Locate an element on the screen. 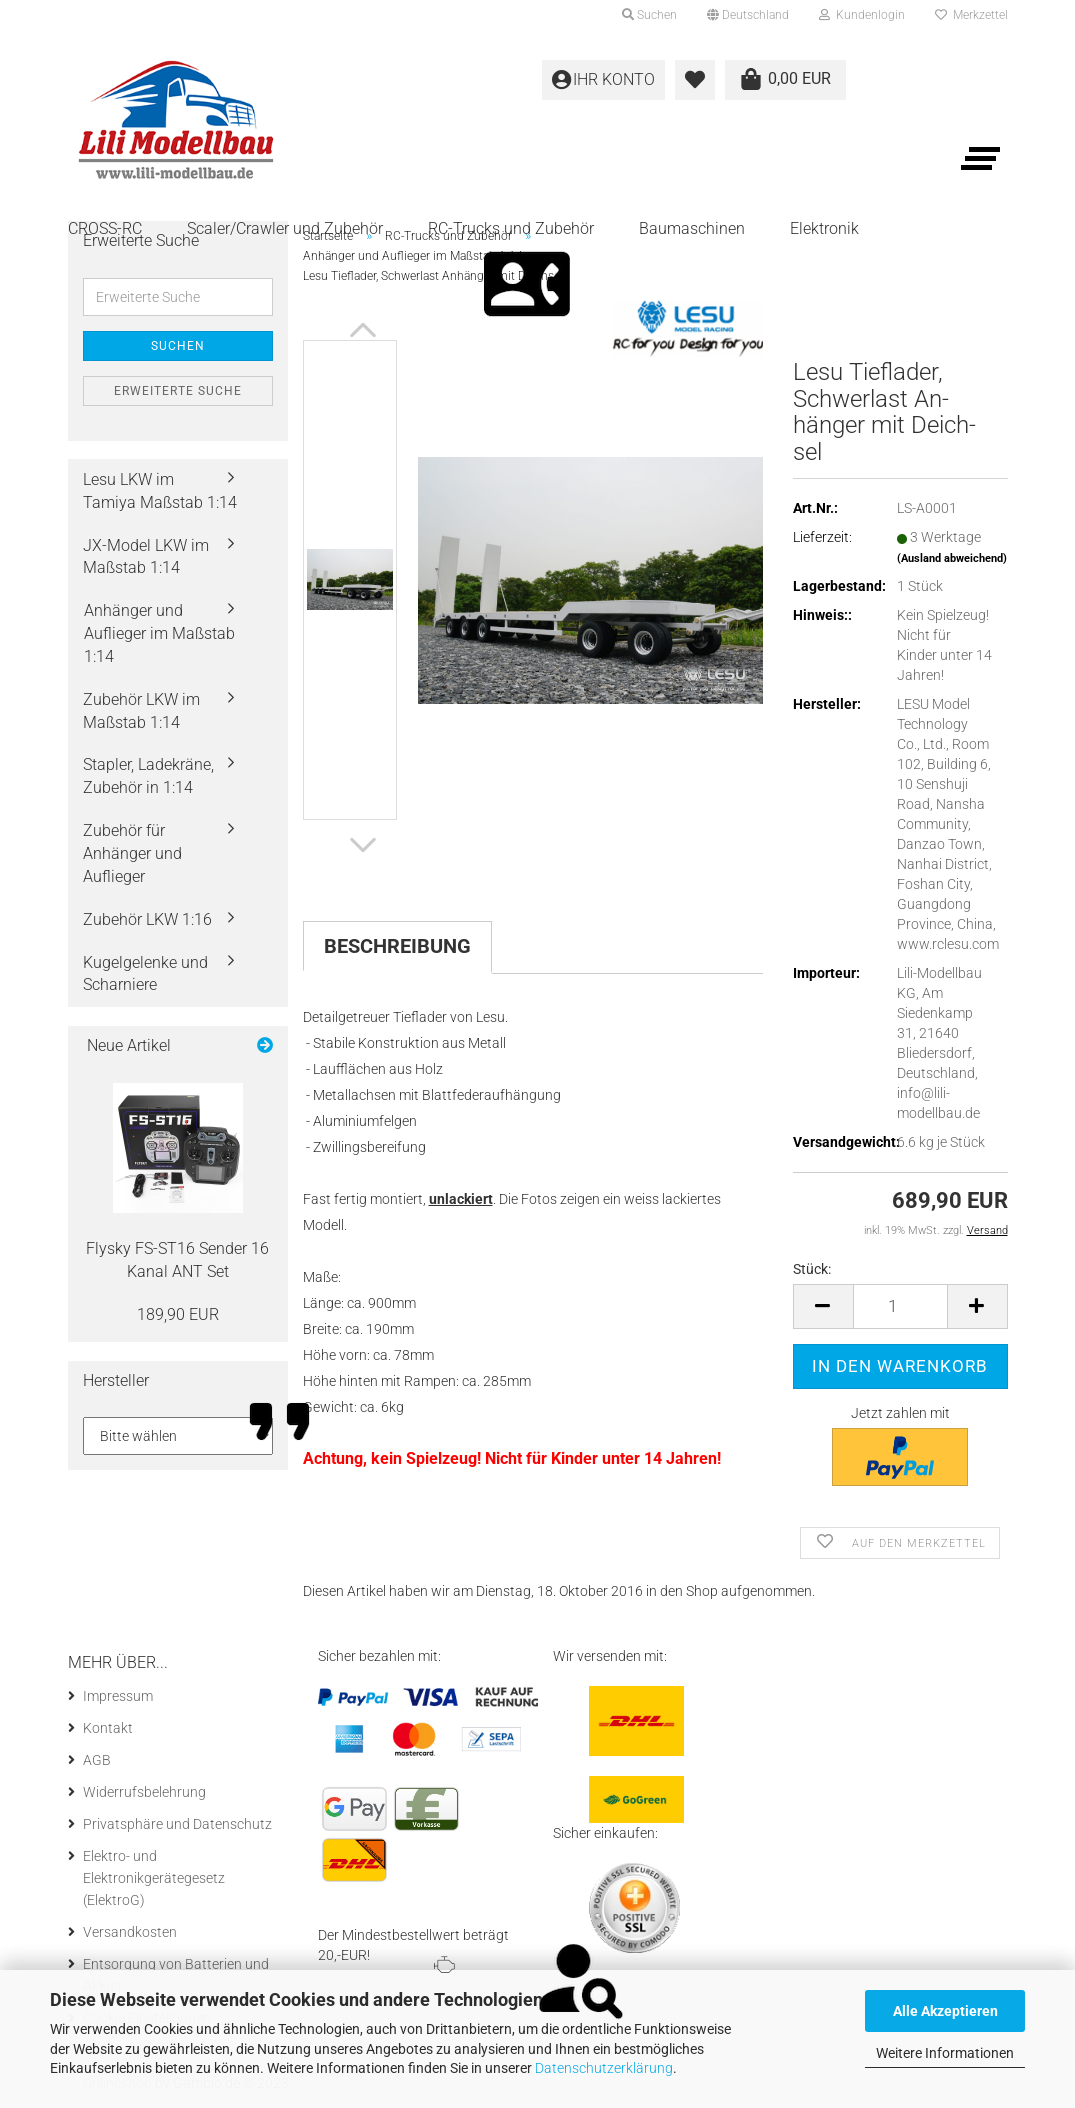 The image size is (1075, 2108). view engine status or diagnostics is located at coordinates (444, 1965).